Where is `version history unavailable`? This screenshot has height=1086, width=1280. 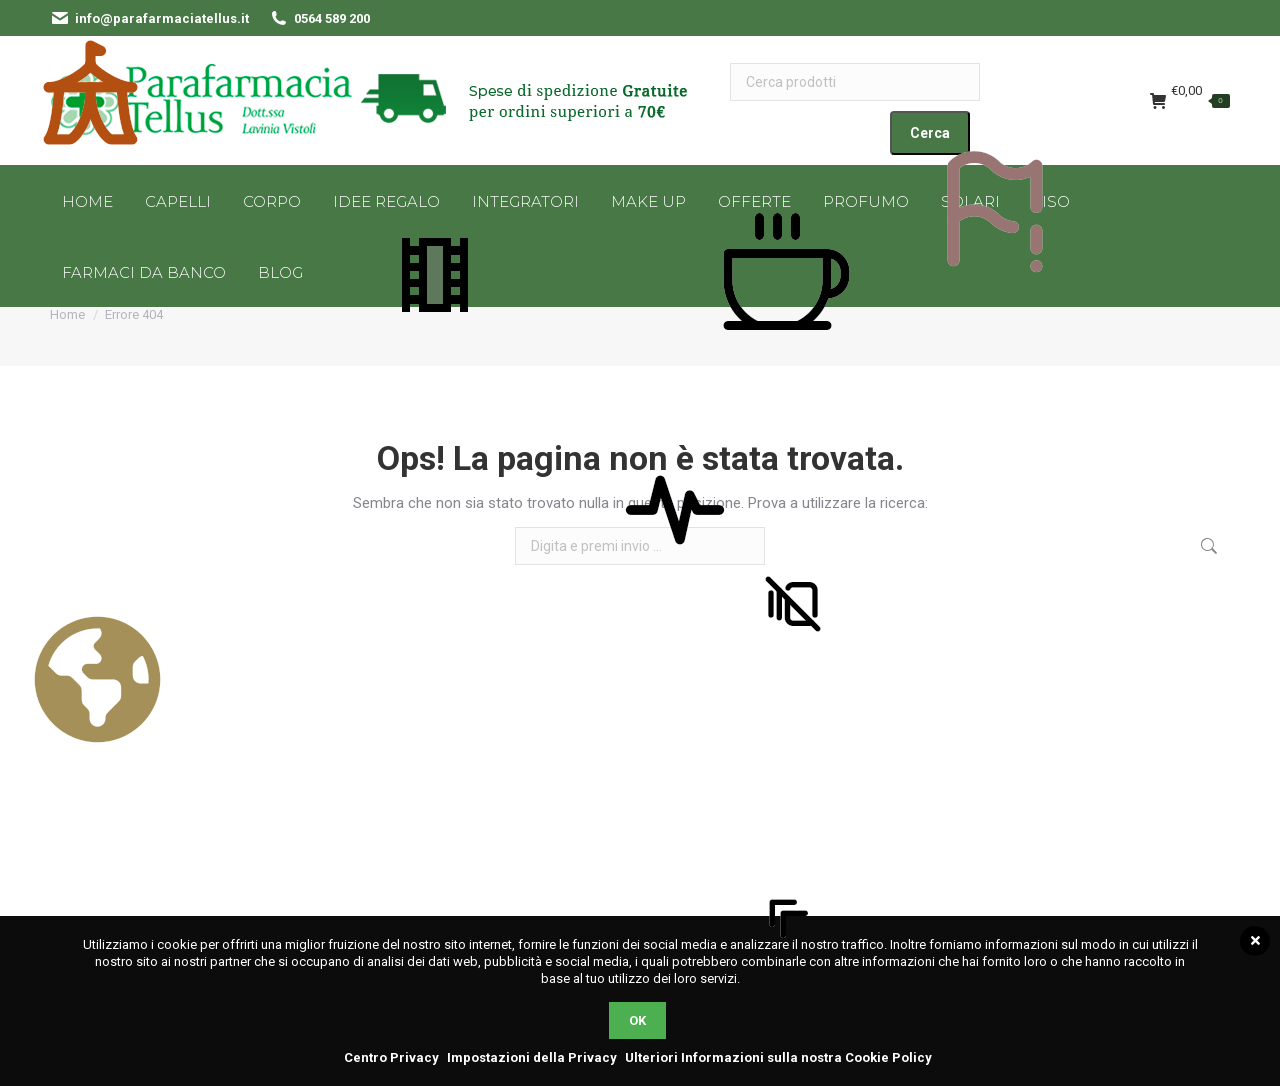
version history unavailable is located at coordinates (793, 604).